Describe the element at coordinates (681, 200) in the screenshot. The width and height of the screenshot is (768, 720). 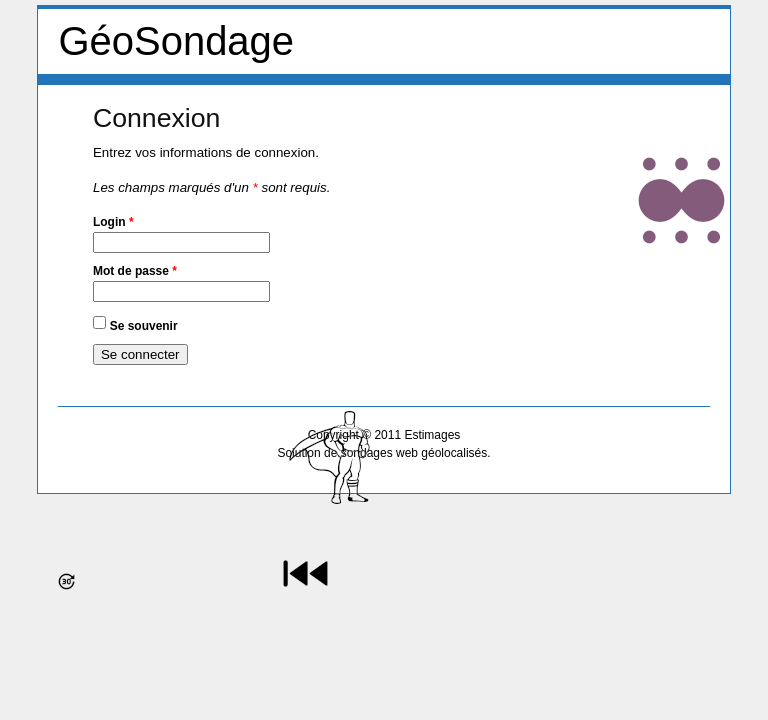
I see `indicates hazy or foggy weather conditions` at that location.